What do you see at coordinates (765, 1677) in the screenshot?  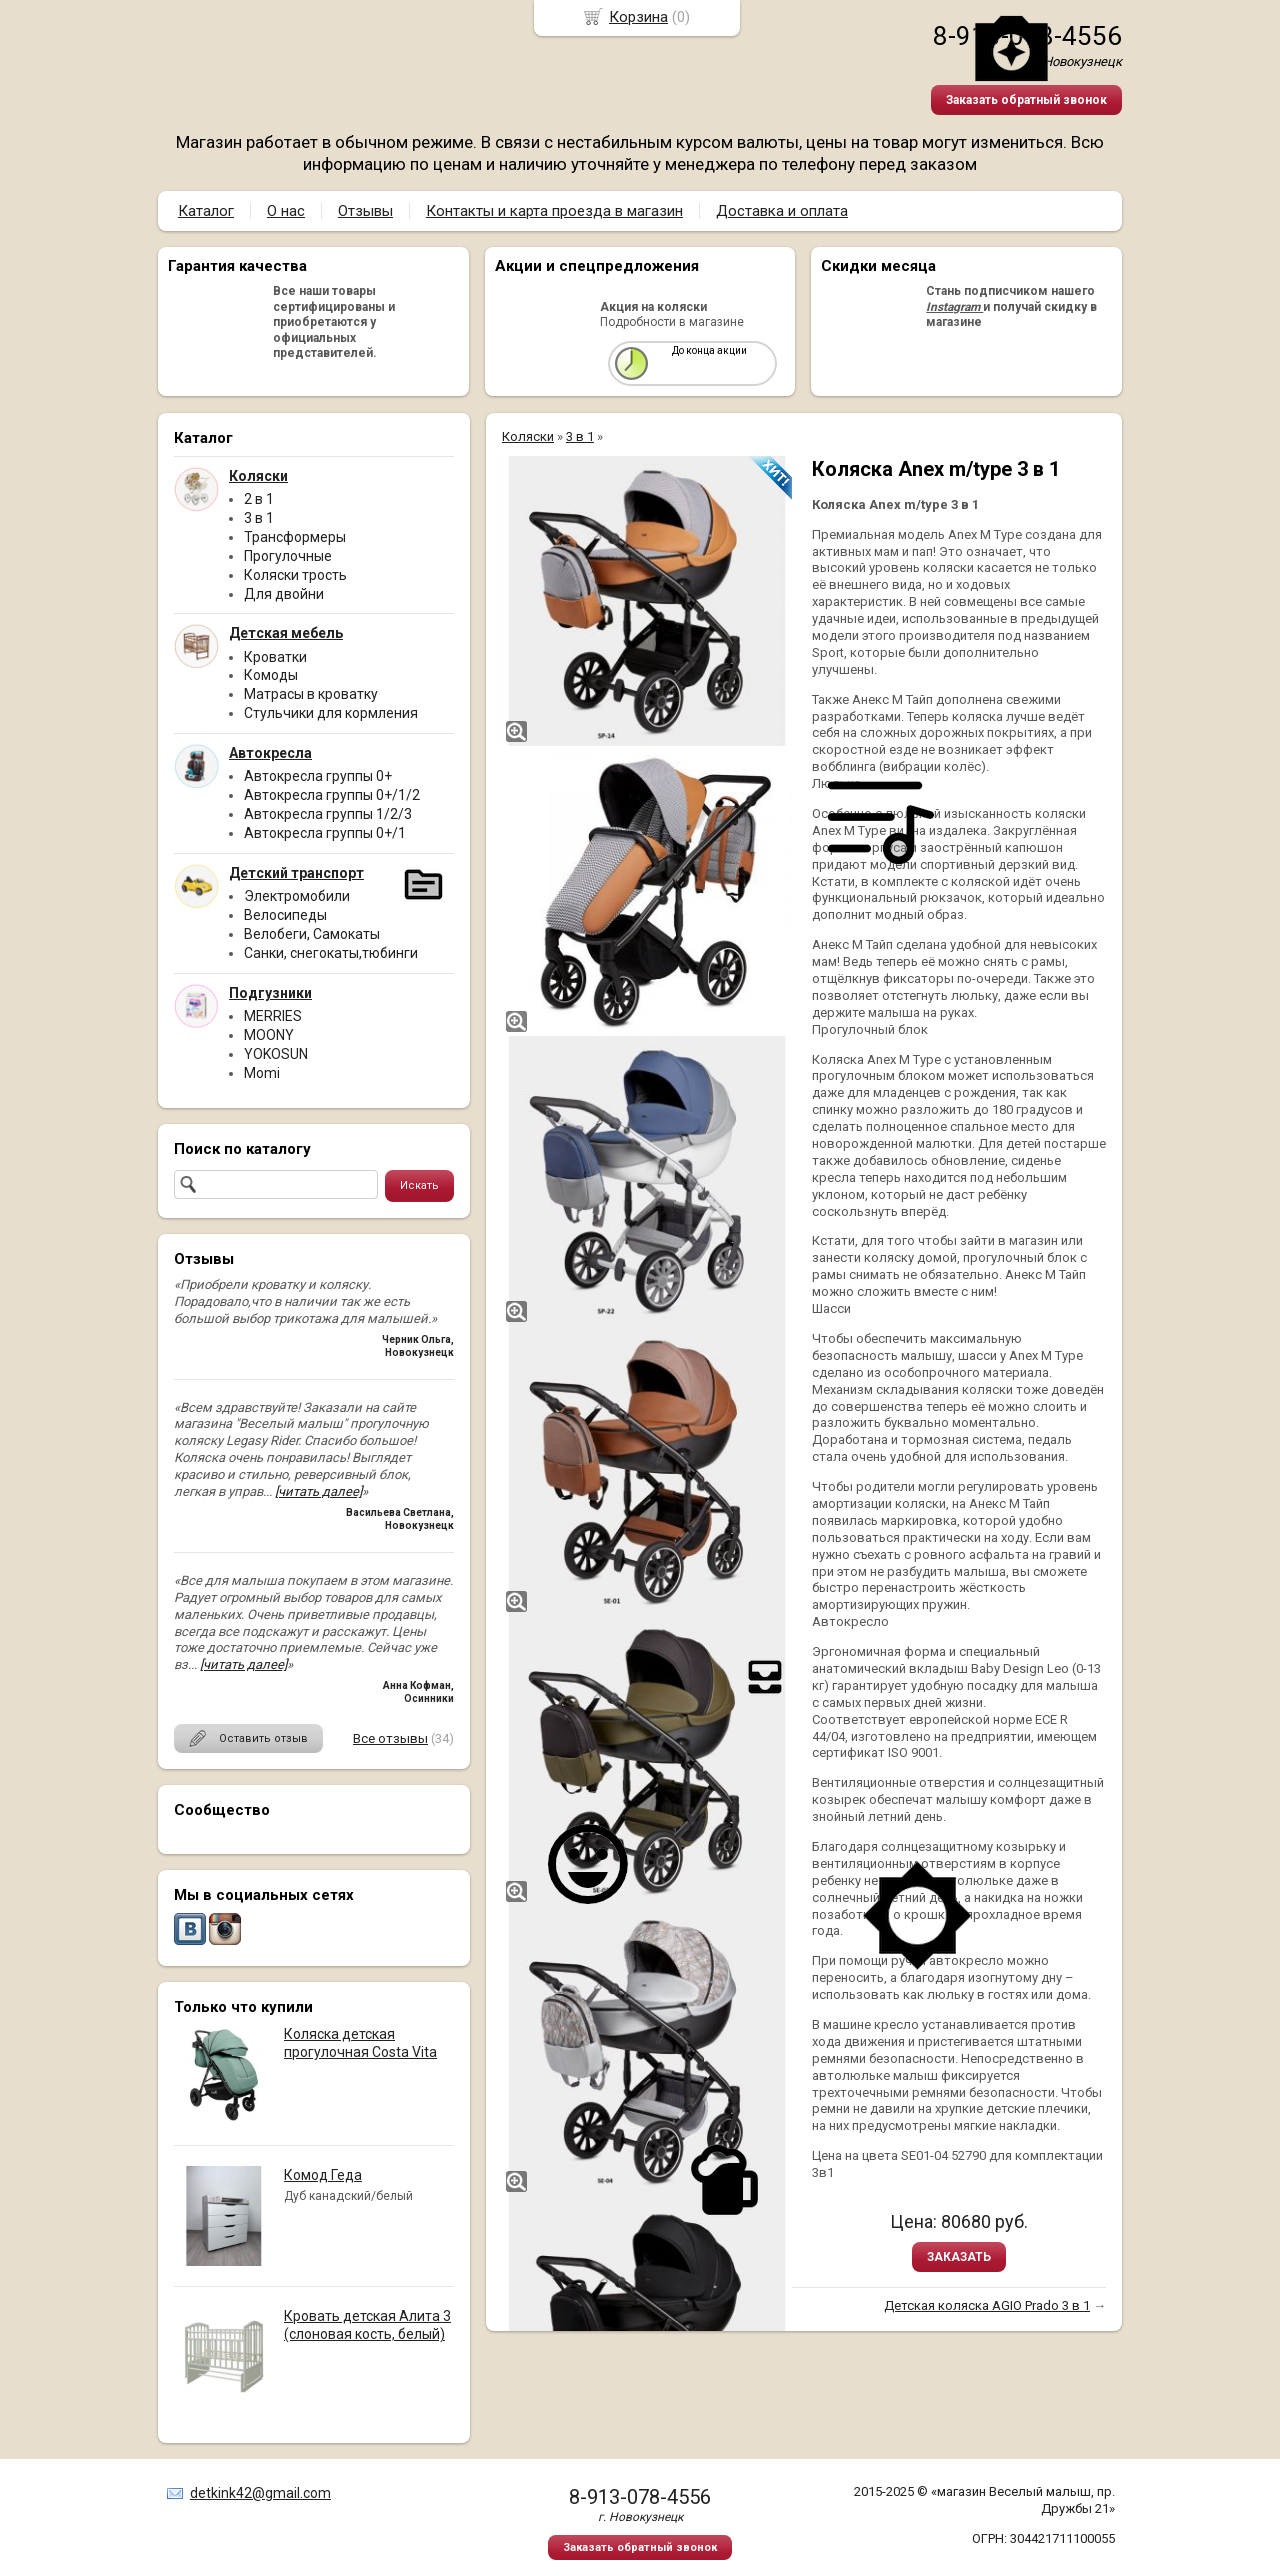 I see `view all inboxes` at bounding box center [765, 1677].